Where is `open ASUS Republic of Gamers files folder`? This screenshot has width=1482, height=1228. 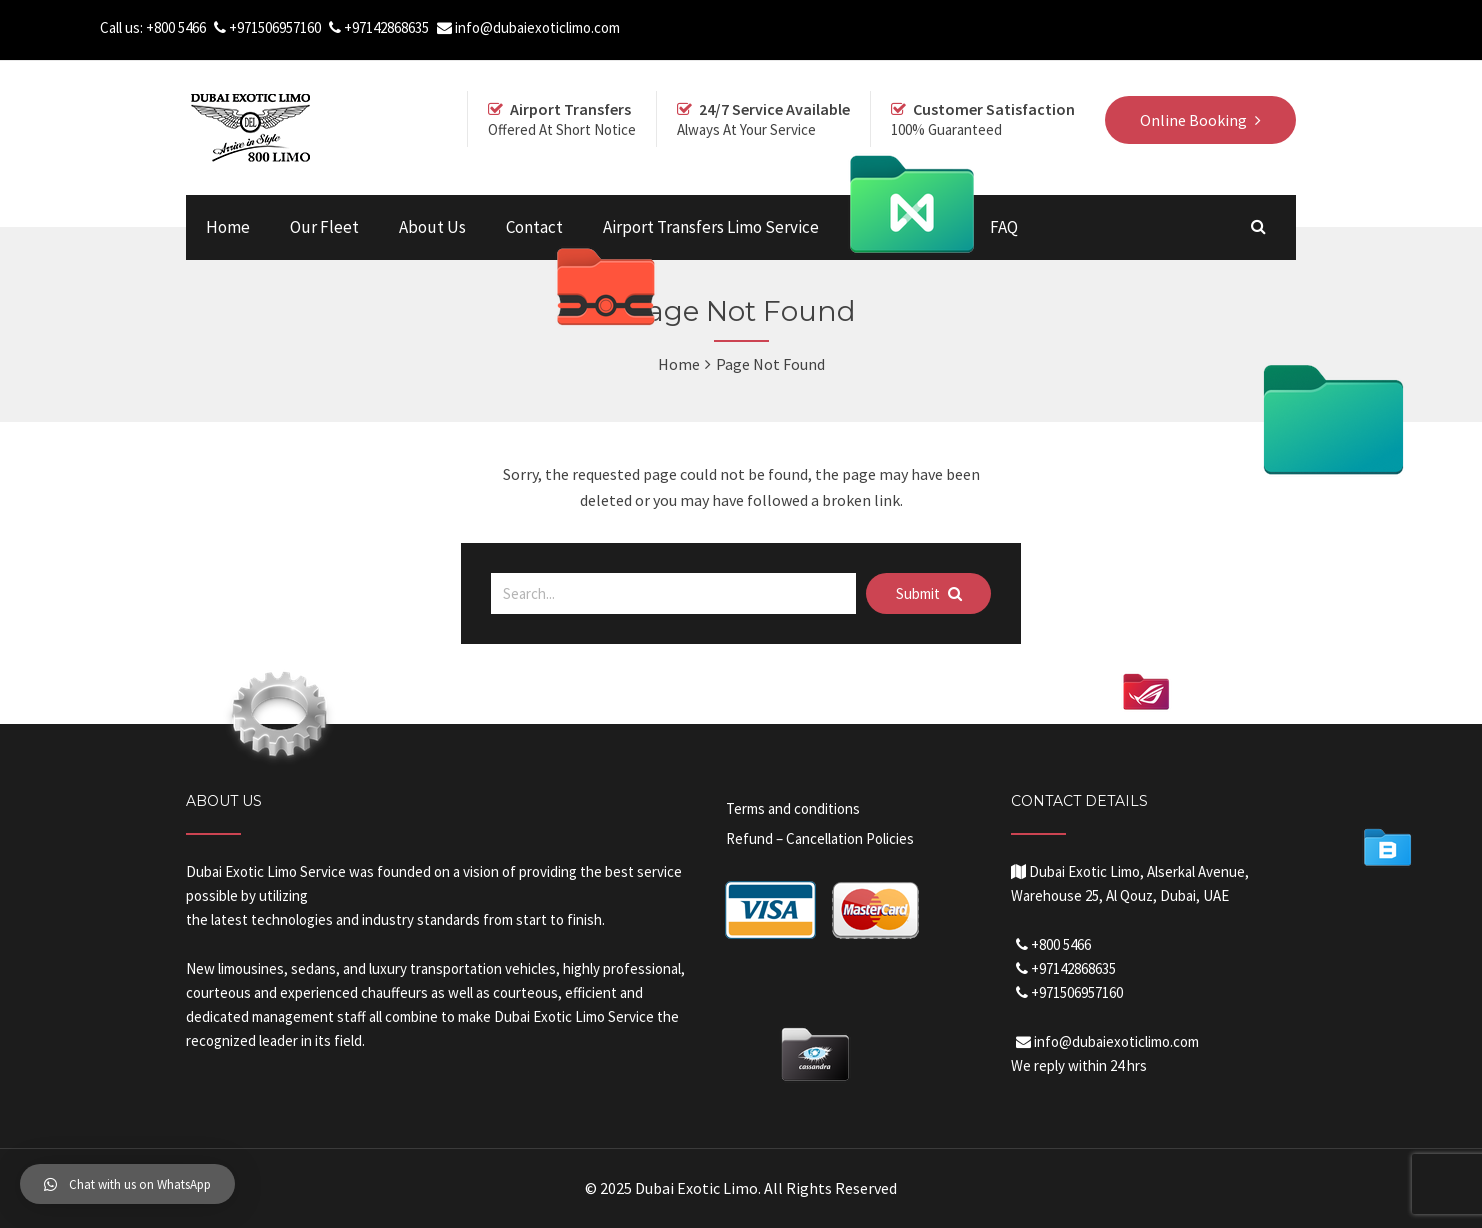
open ASUS Republic of Gamers files folder is located at coordinates (1146, 693).